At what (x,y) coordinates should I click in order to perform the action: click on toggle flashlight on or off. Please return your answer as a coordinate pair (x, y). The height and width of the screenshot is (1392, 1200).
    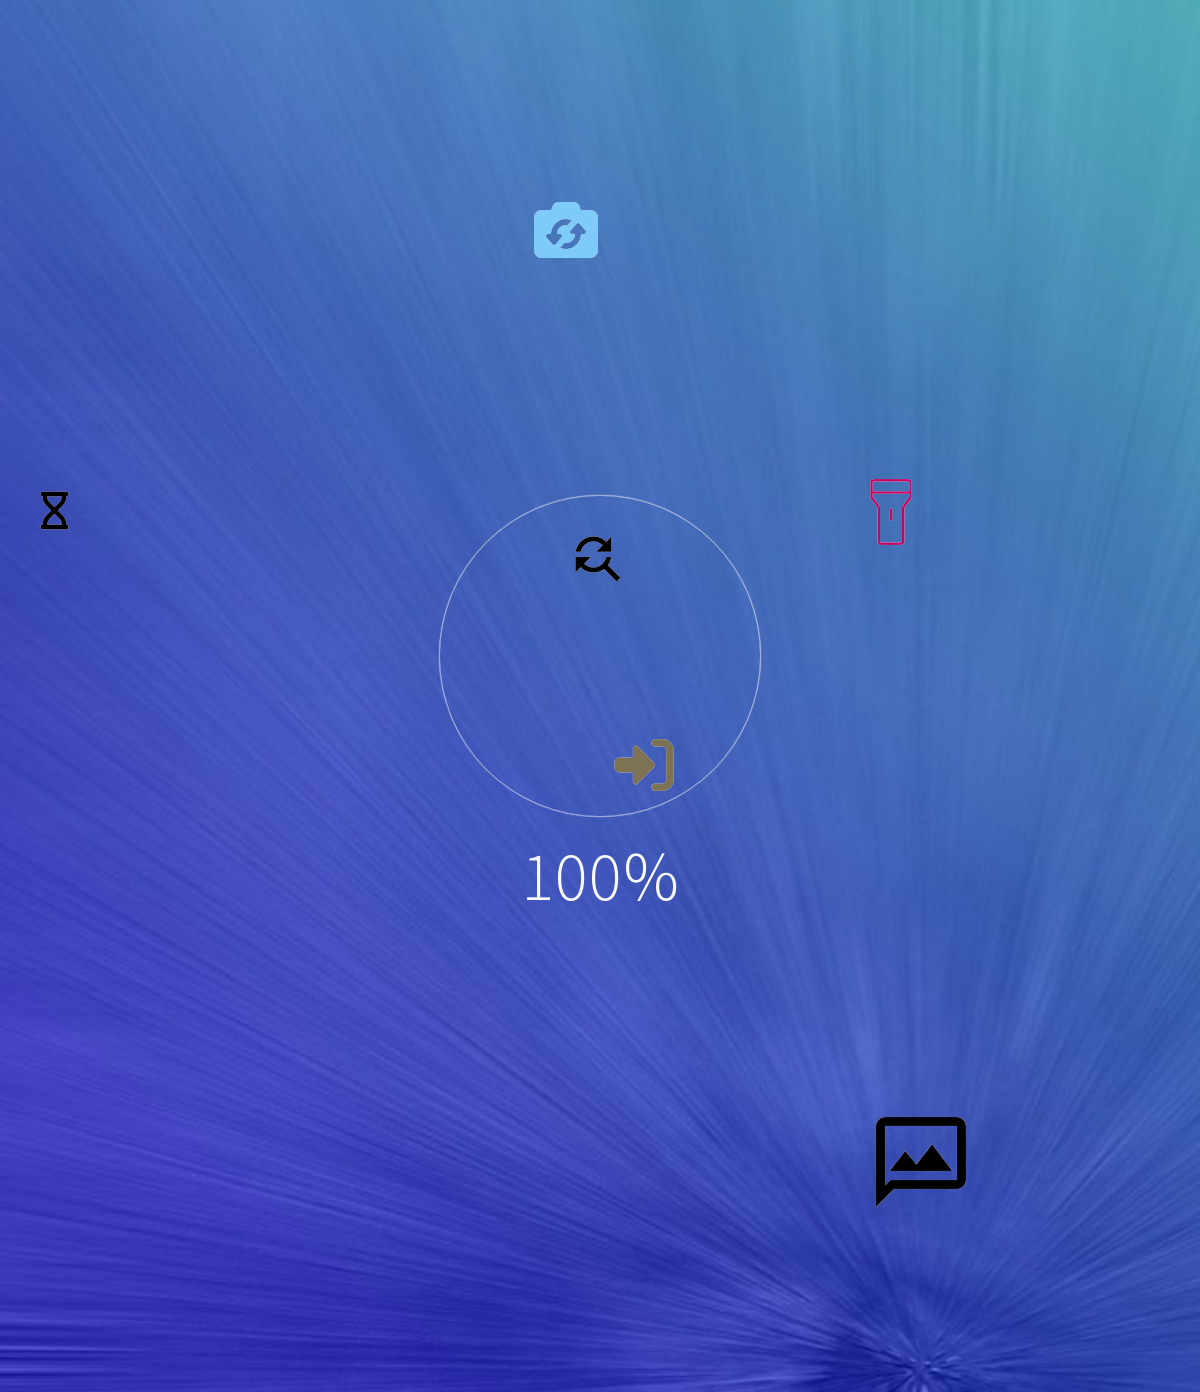
    Looking at the image, I should click on (891, 512).